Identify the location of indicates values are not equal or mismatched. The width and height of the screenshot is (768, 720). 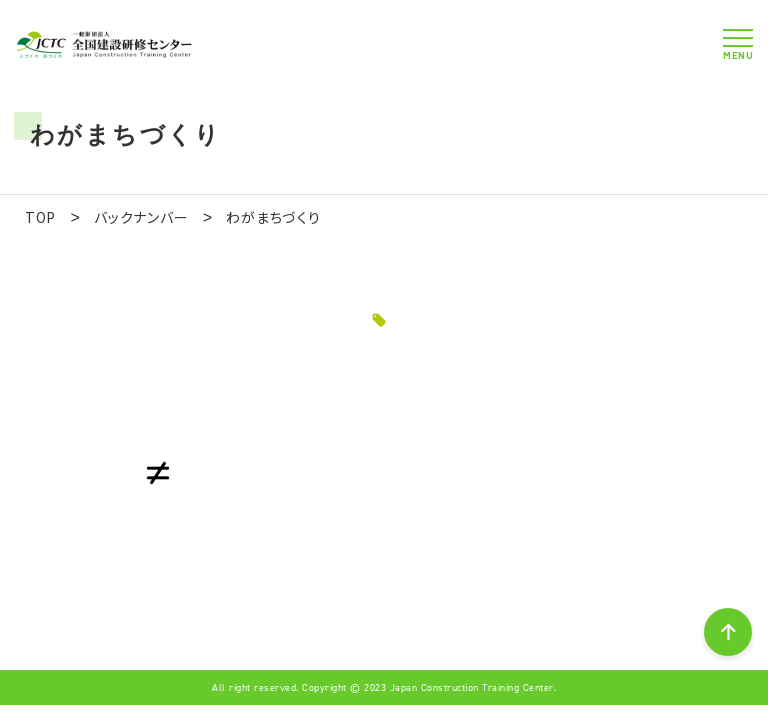
(158, 473).